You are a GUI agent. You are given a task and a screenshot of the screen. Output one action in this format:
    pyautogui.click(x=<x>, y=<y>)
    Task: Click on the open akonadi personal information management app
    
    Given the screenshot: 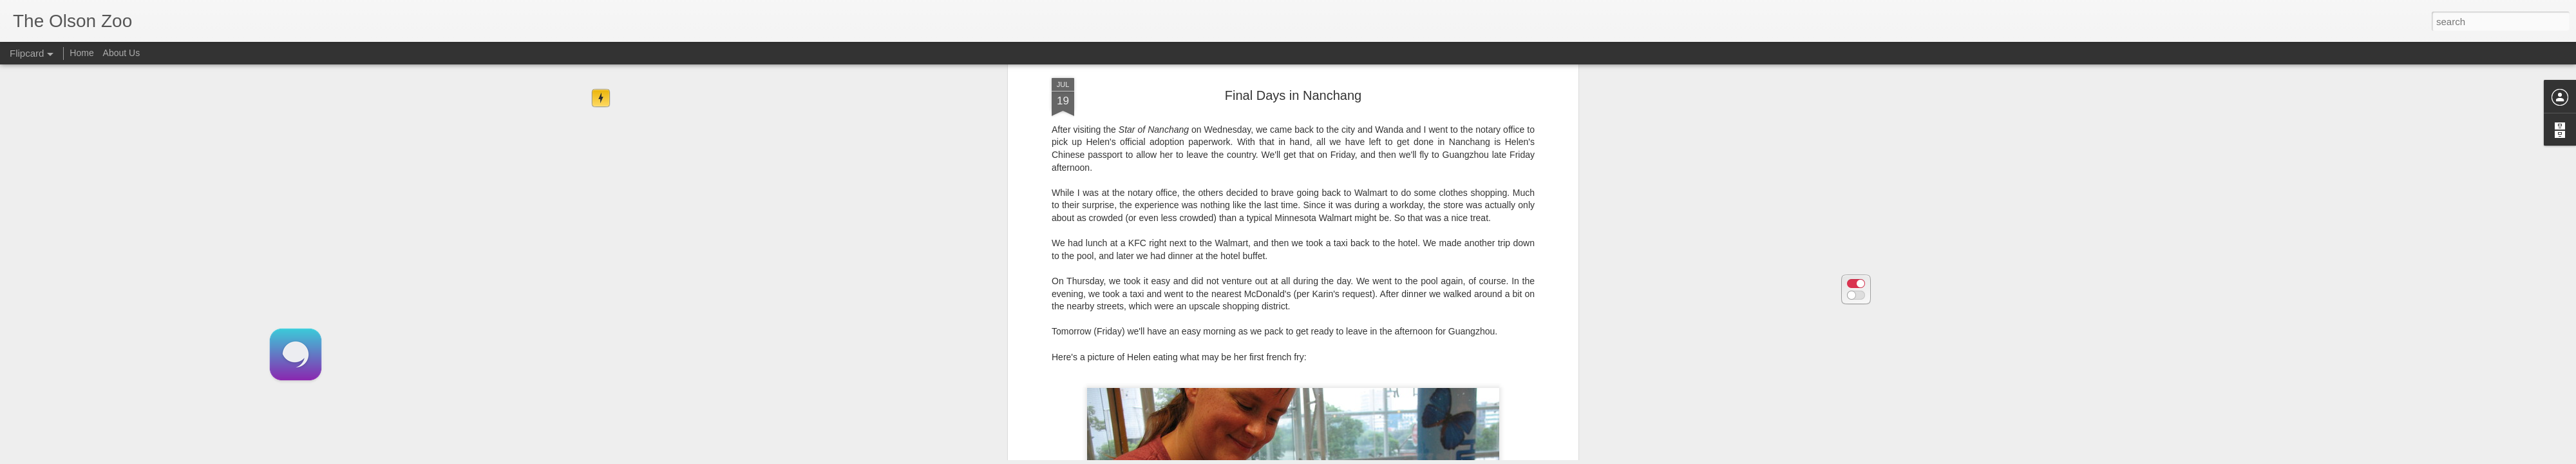 What is the action you would take?
    pyautogui.click(x=296, y=354)
    